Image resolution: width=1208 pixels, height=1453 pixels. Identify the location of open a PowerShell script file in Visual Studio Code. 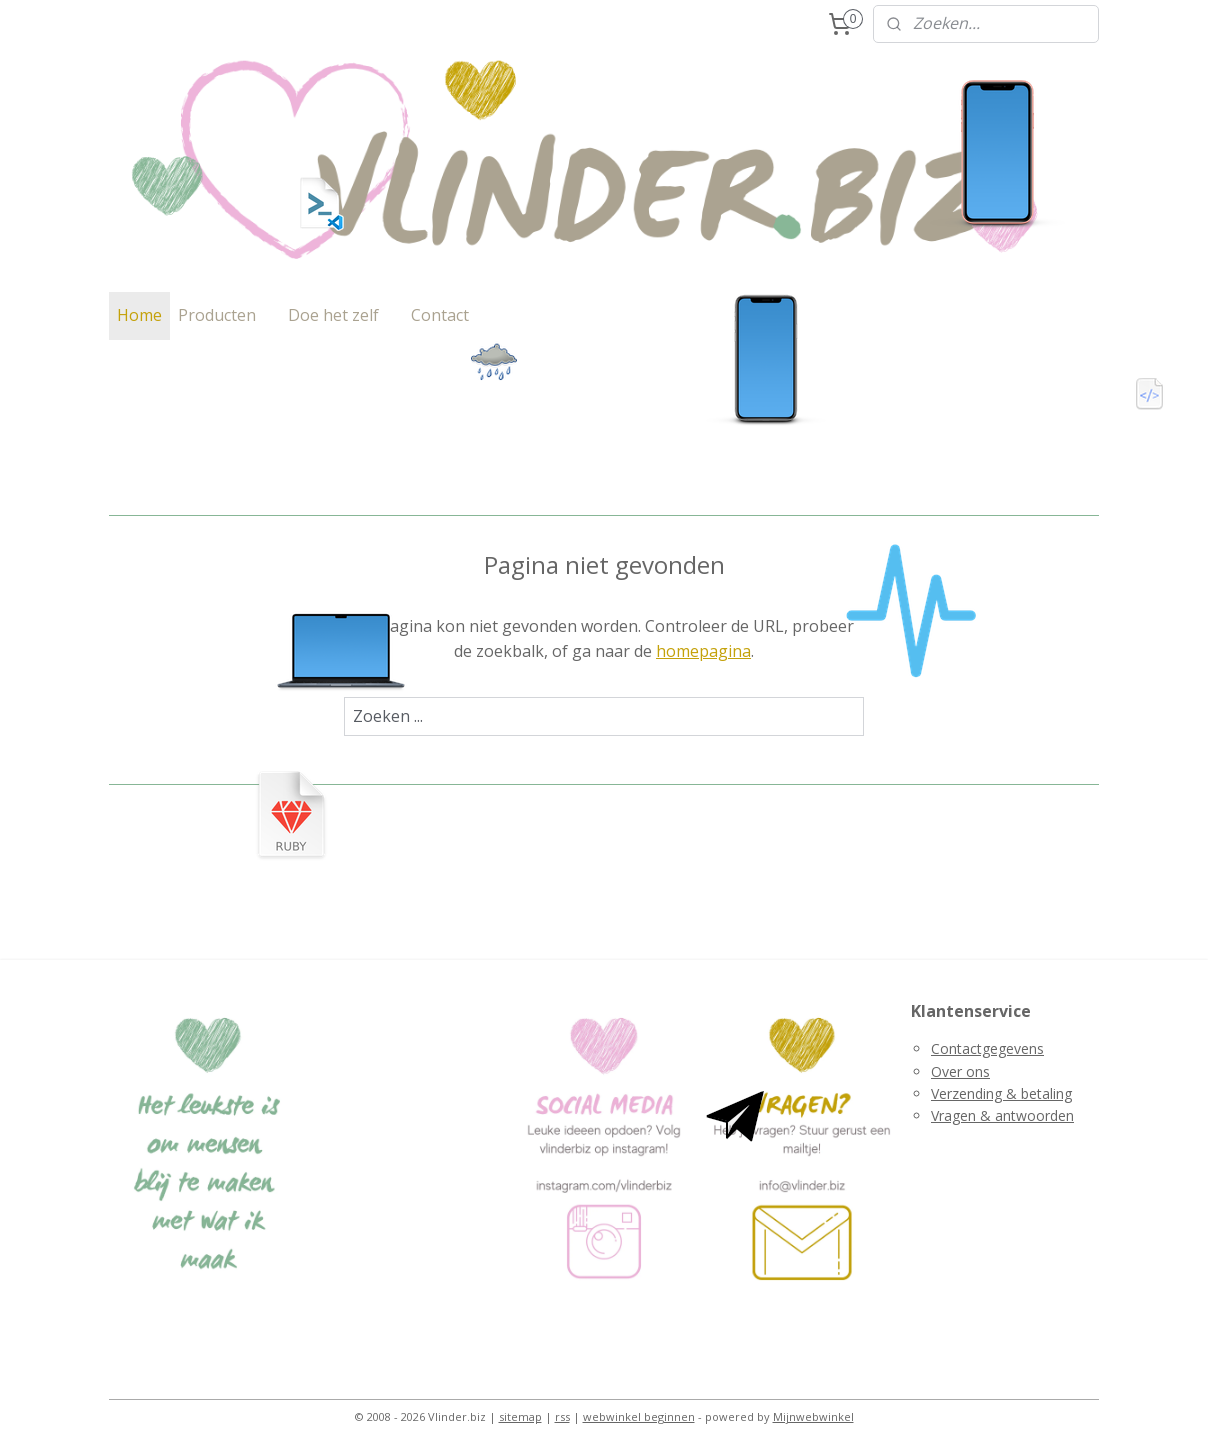
(320, 204).